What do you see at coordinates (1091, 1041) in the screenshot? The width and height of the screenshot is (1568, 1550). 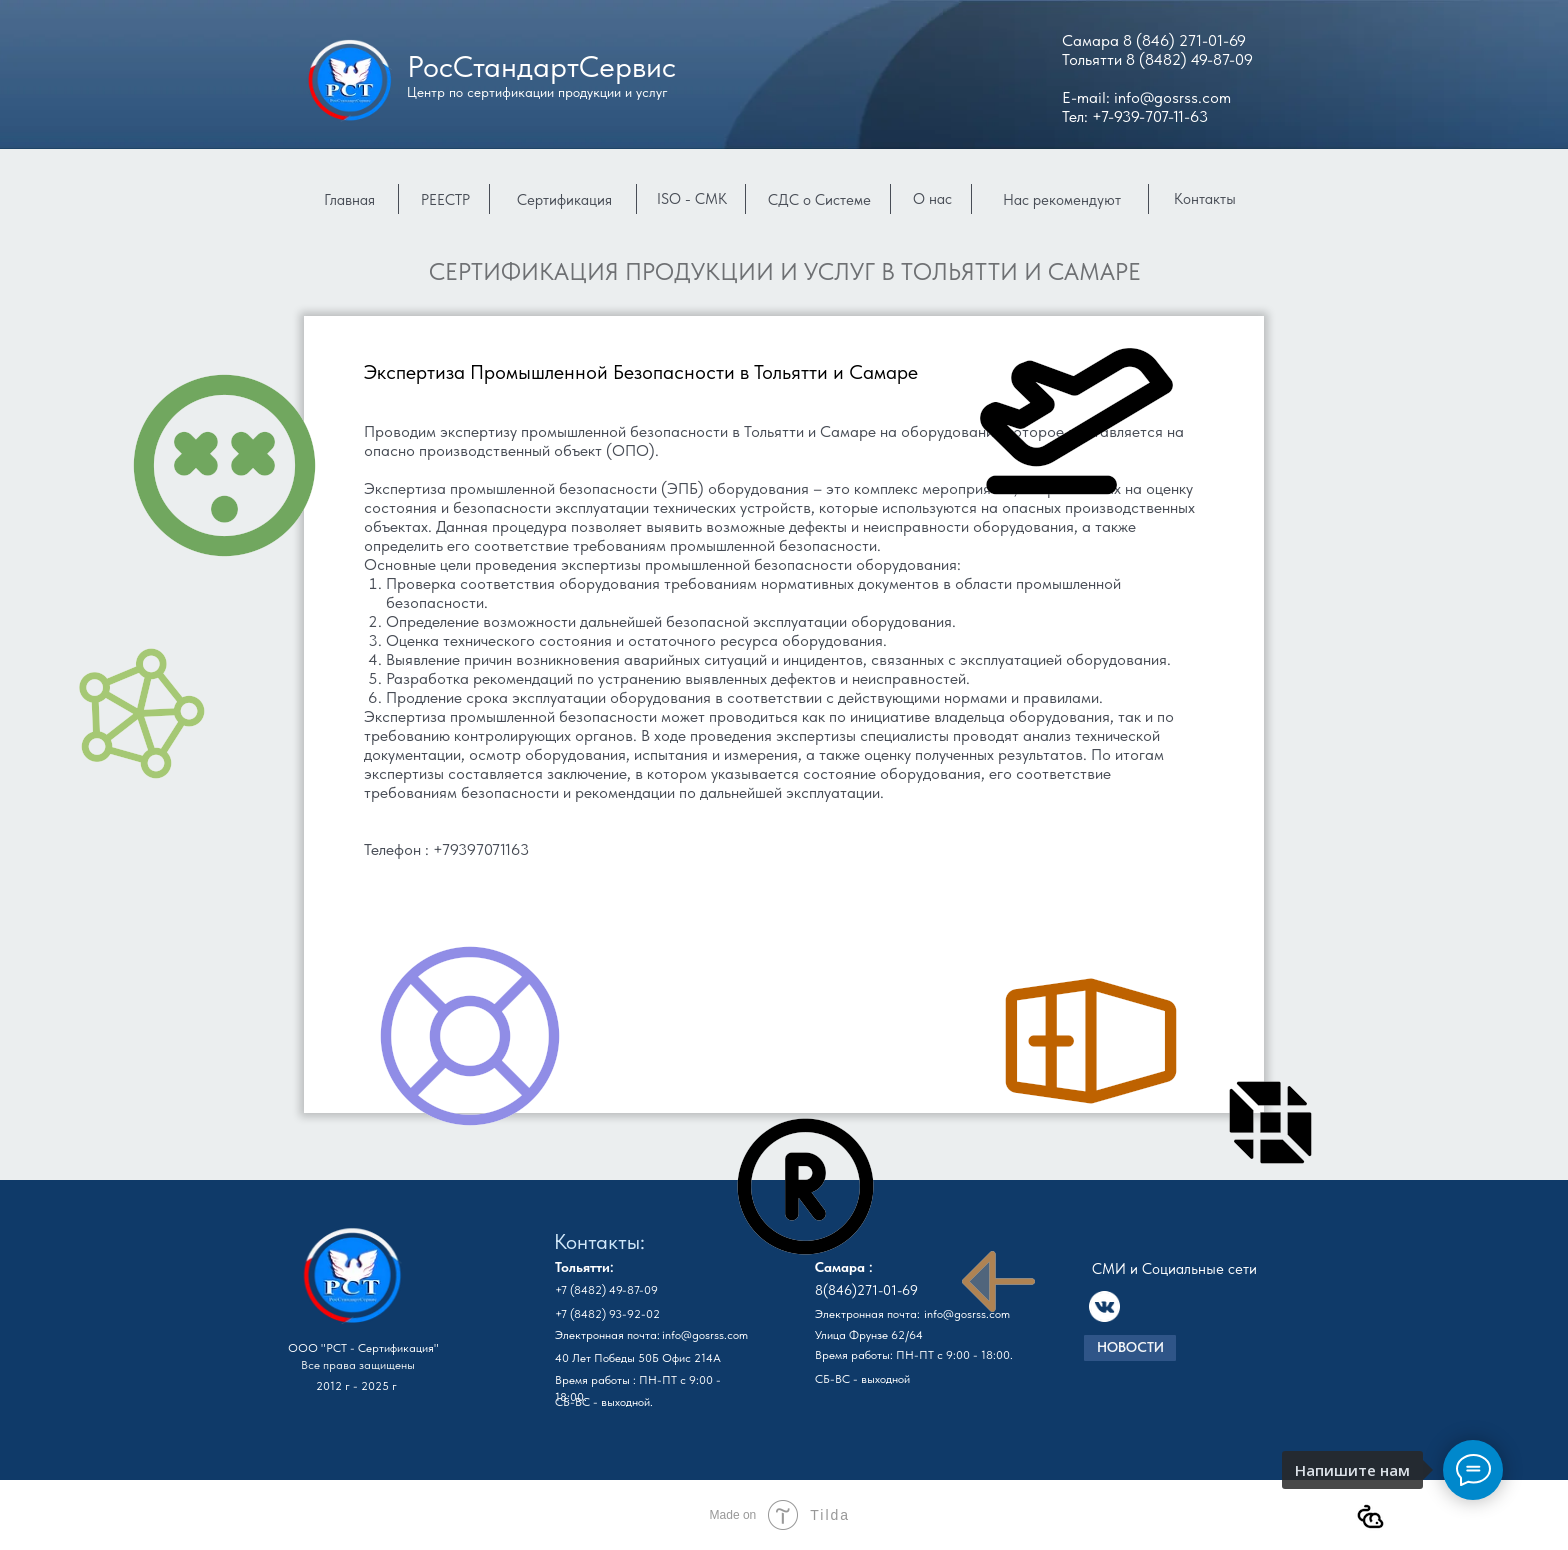 I see `view shipping or freight details` at bounding box center [1091, 1041].